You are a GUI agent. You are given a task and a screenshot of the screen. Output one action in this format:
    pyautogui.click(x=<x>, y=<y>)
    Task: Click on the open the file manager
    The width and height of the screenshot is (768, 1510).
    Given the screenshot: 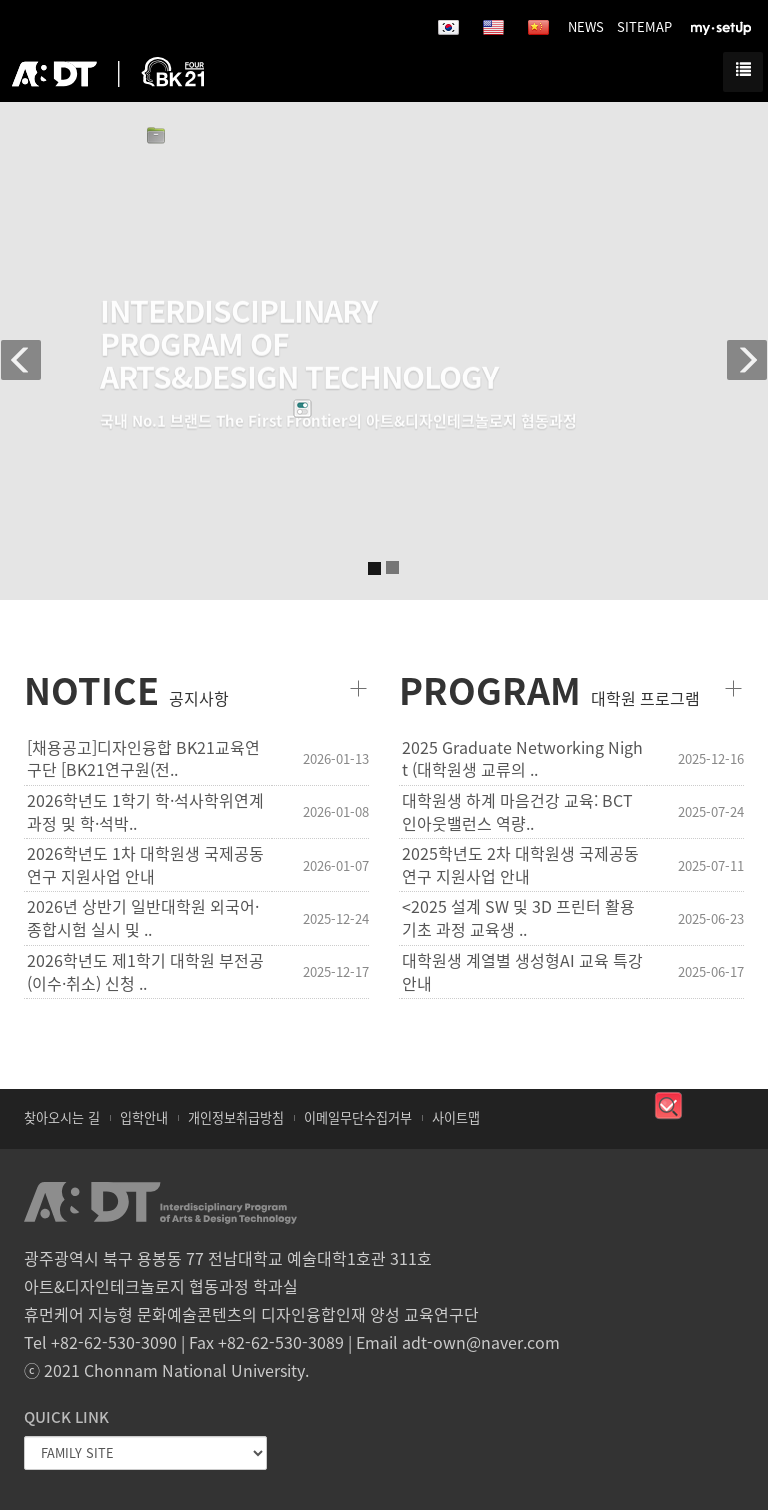 What is the action you would take?
    pyautogui.click(x=156, y=135)
    